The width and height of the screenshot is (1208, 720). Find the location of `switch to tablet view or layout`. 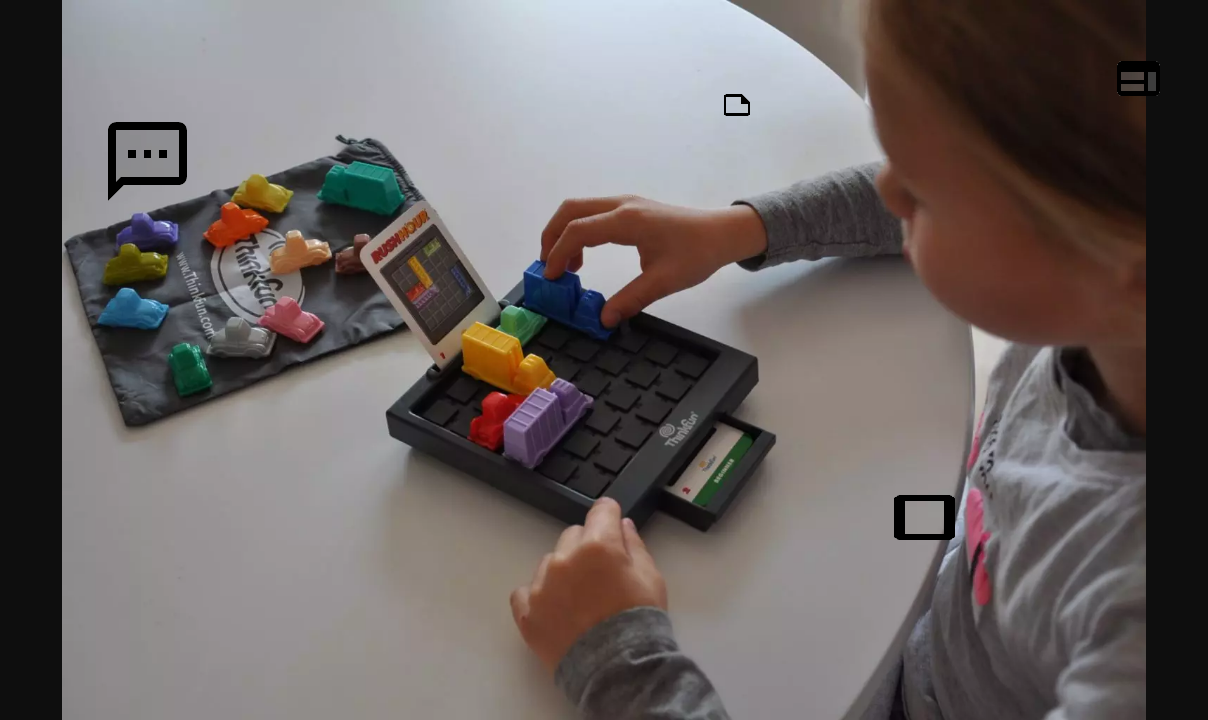

switch to tablet view or layout is located at coordinates (924, 517).